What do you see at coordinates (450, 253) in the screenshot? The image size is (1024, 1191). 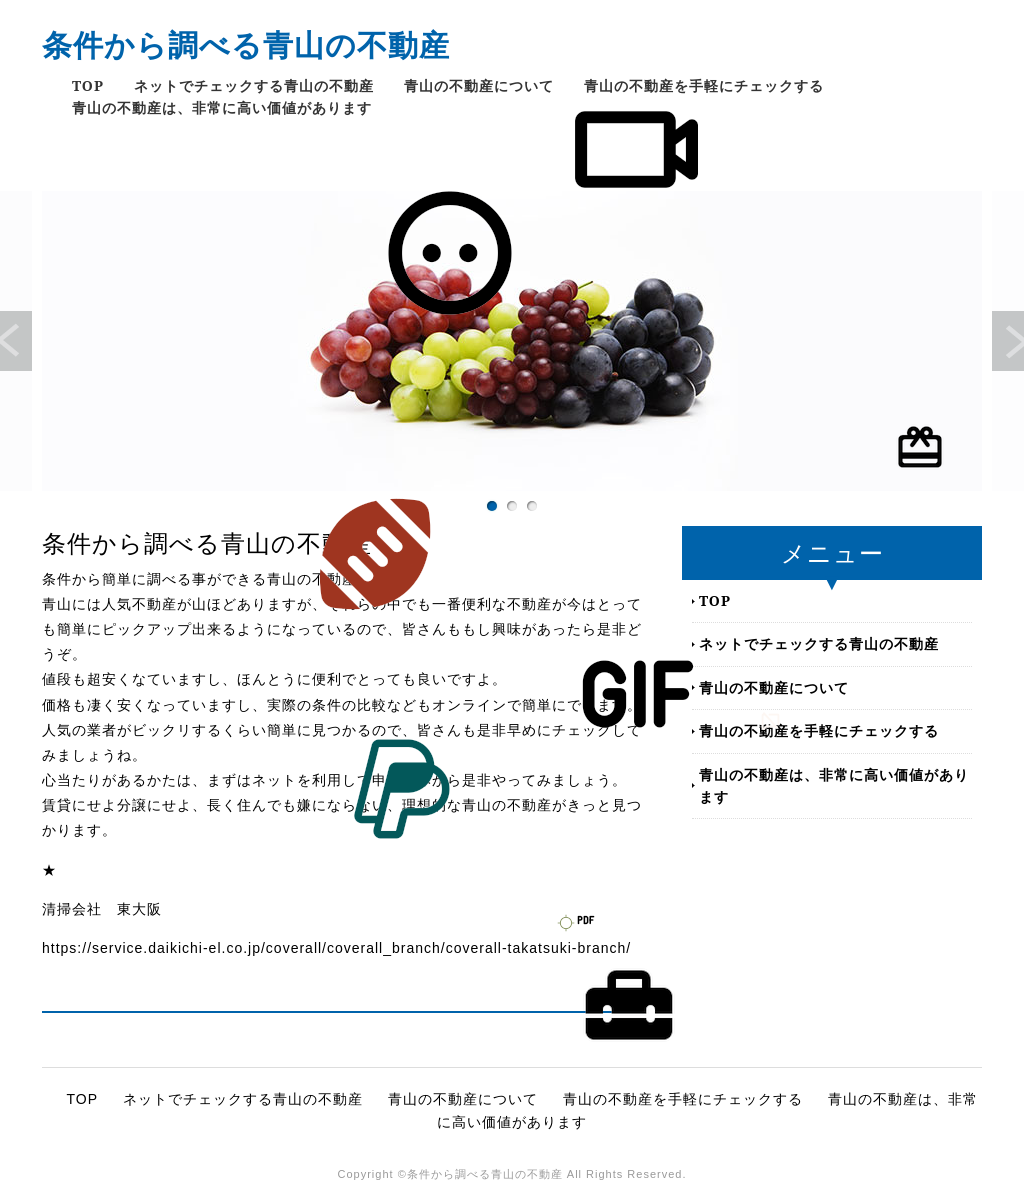 I see `open more options menu` at bounding box center [450, 253].